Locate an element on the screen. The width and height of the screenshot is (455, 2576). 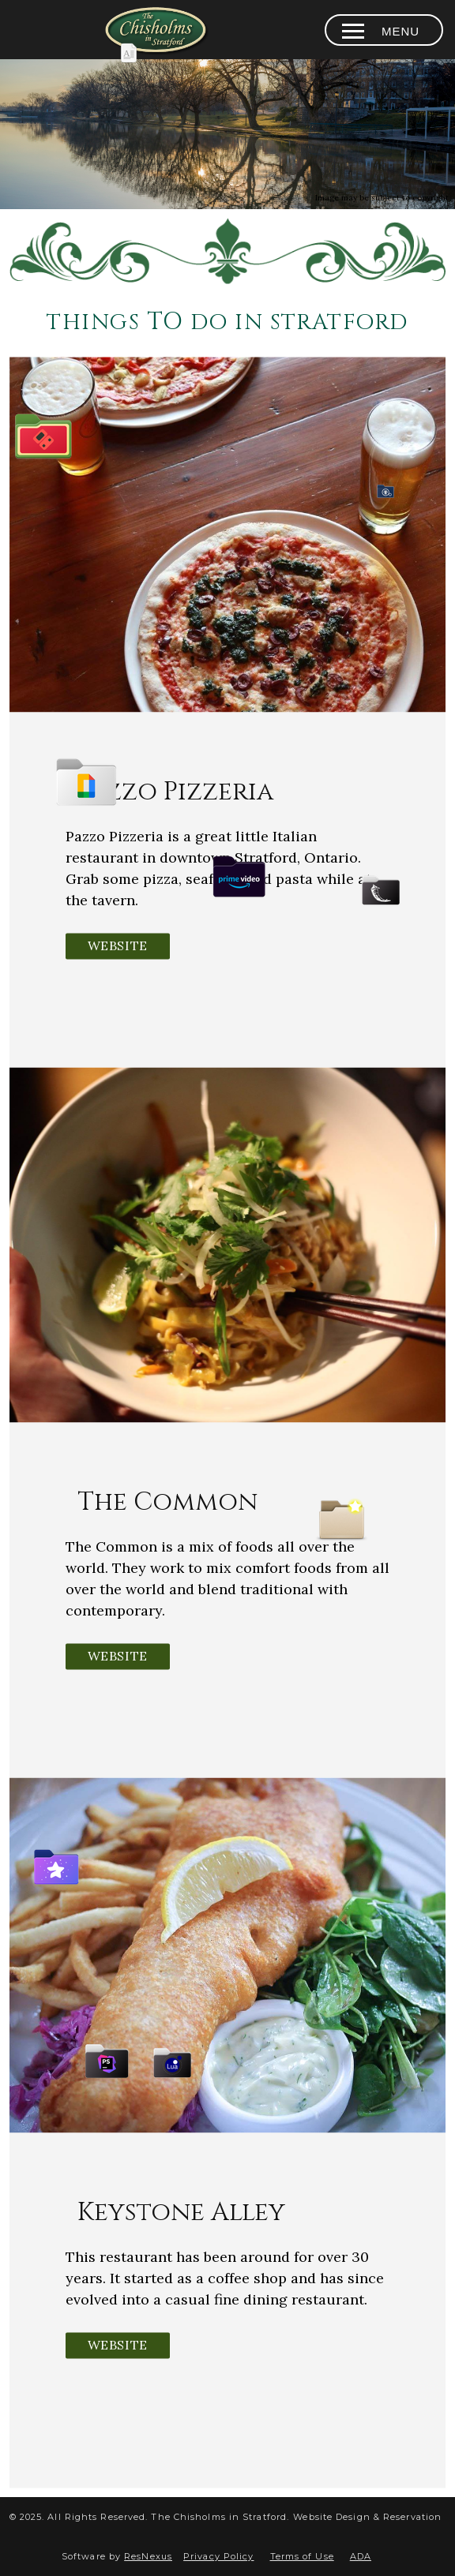
folder for NoLimits coaster simulation mods and custom content is located at coordinates (385, 492).